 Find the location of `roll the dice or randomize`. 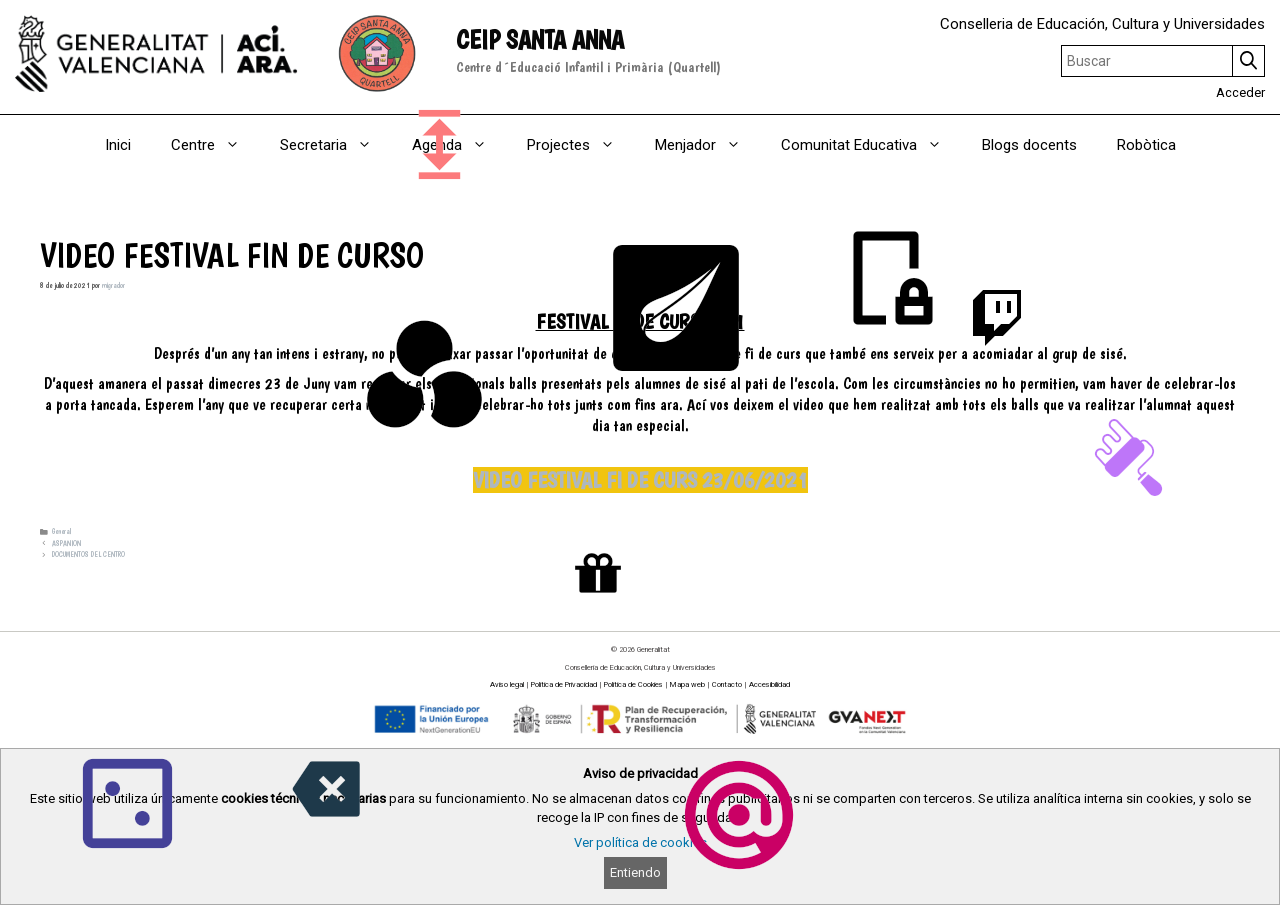

roll the dice or randomize is located at coordinates (127, 803).